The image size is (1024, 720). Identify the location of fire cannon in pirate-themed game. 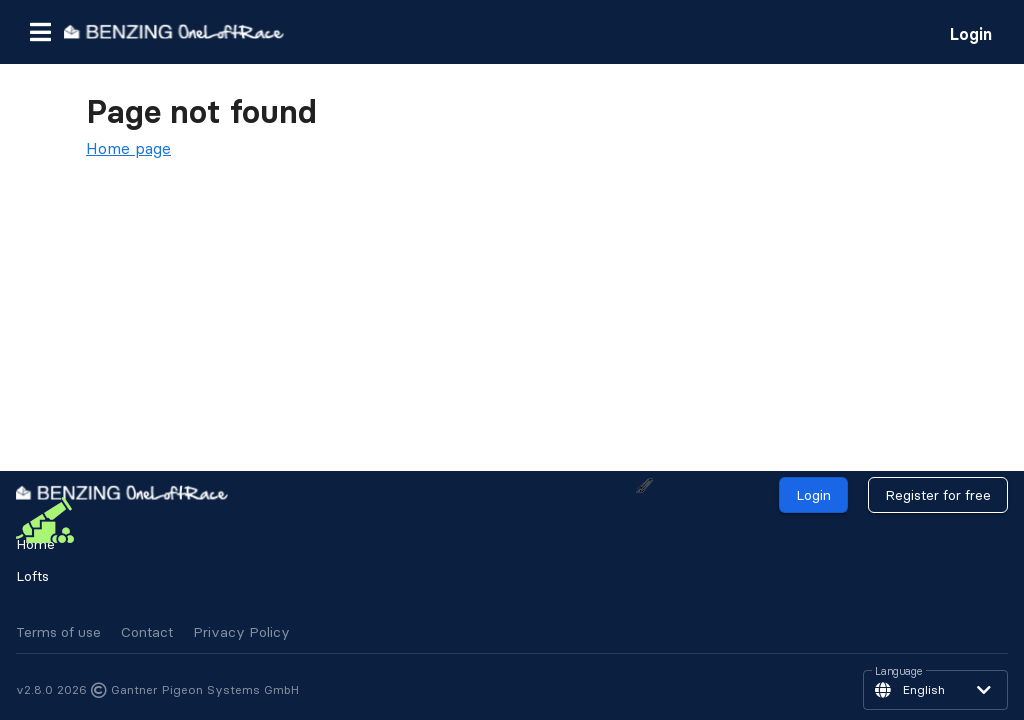
(45, 520).